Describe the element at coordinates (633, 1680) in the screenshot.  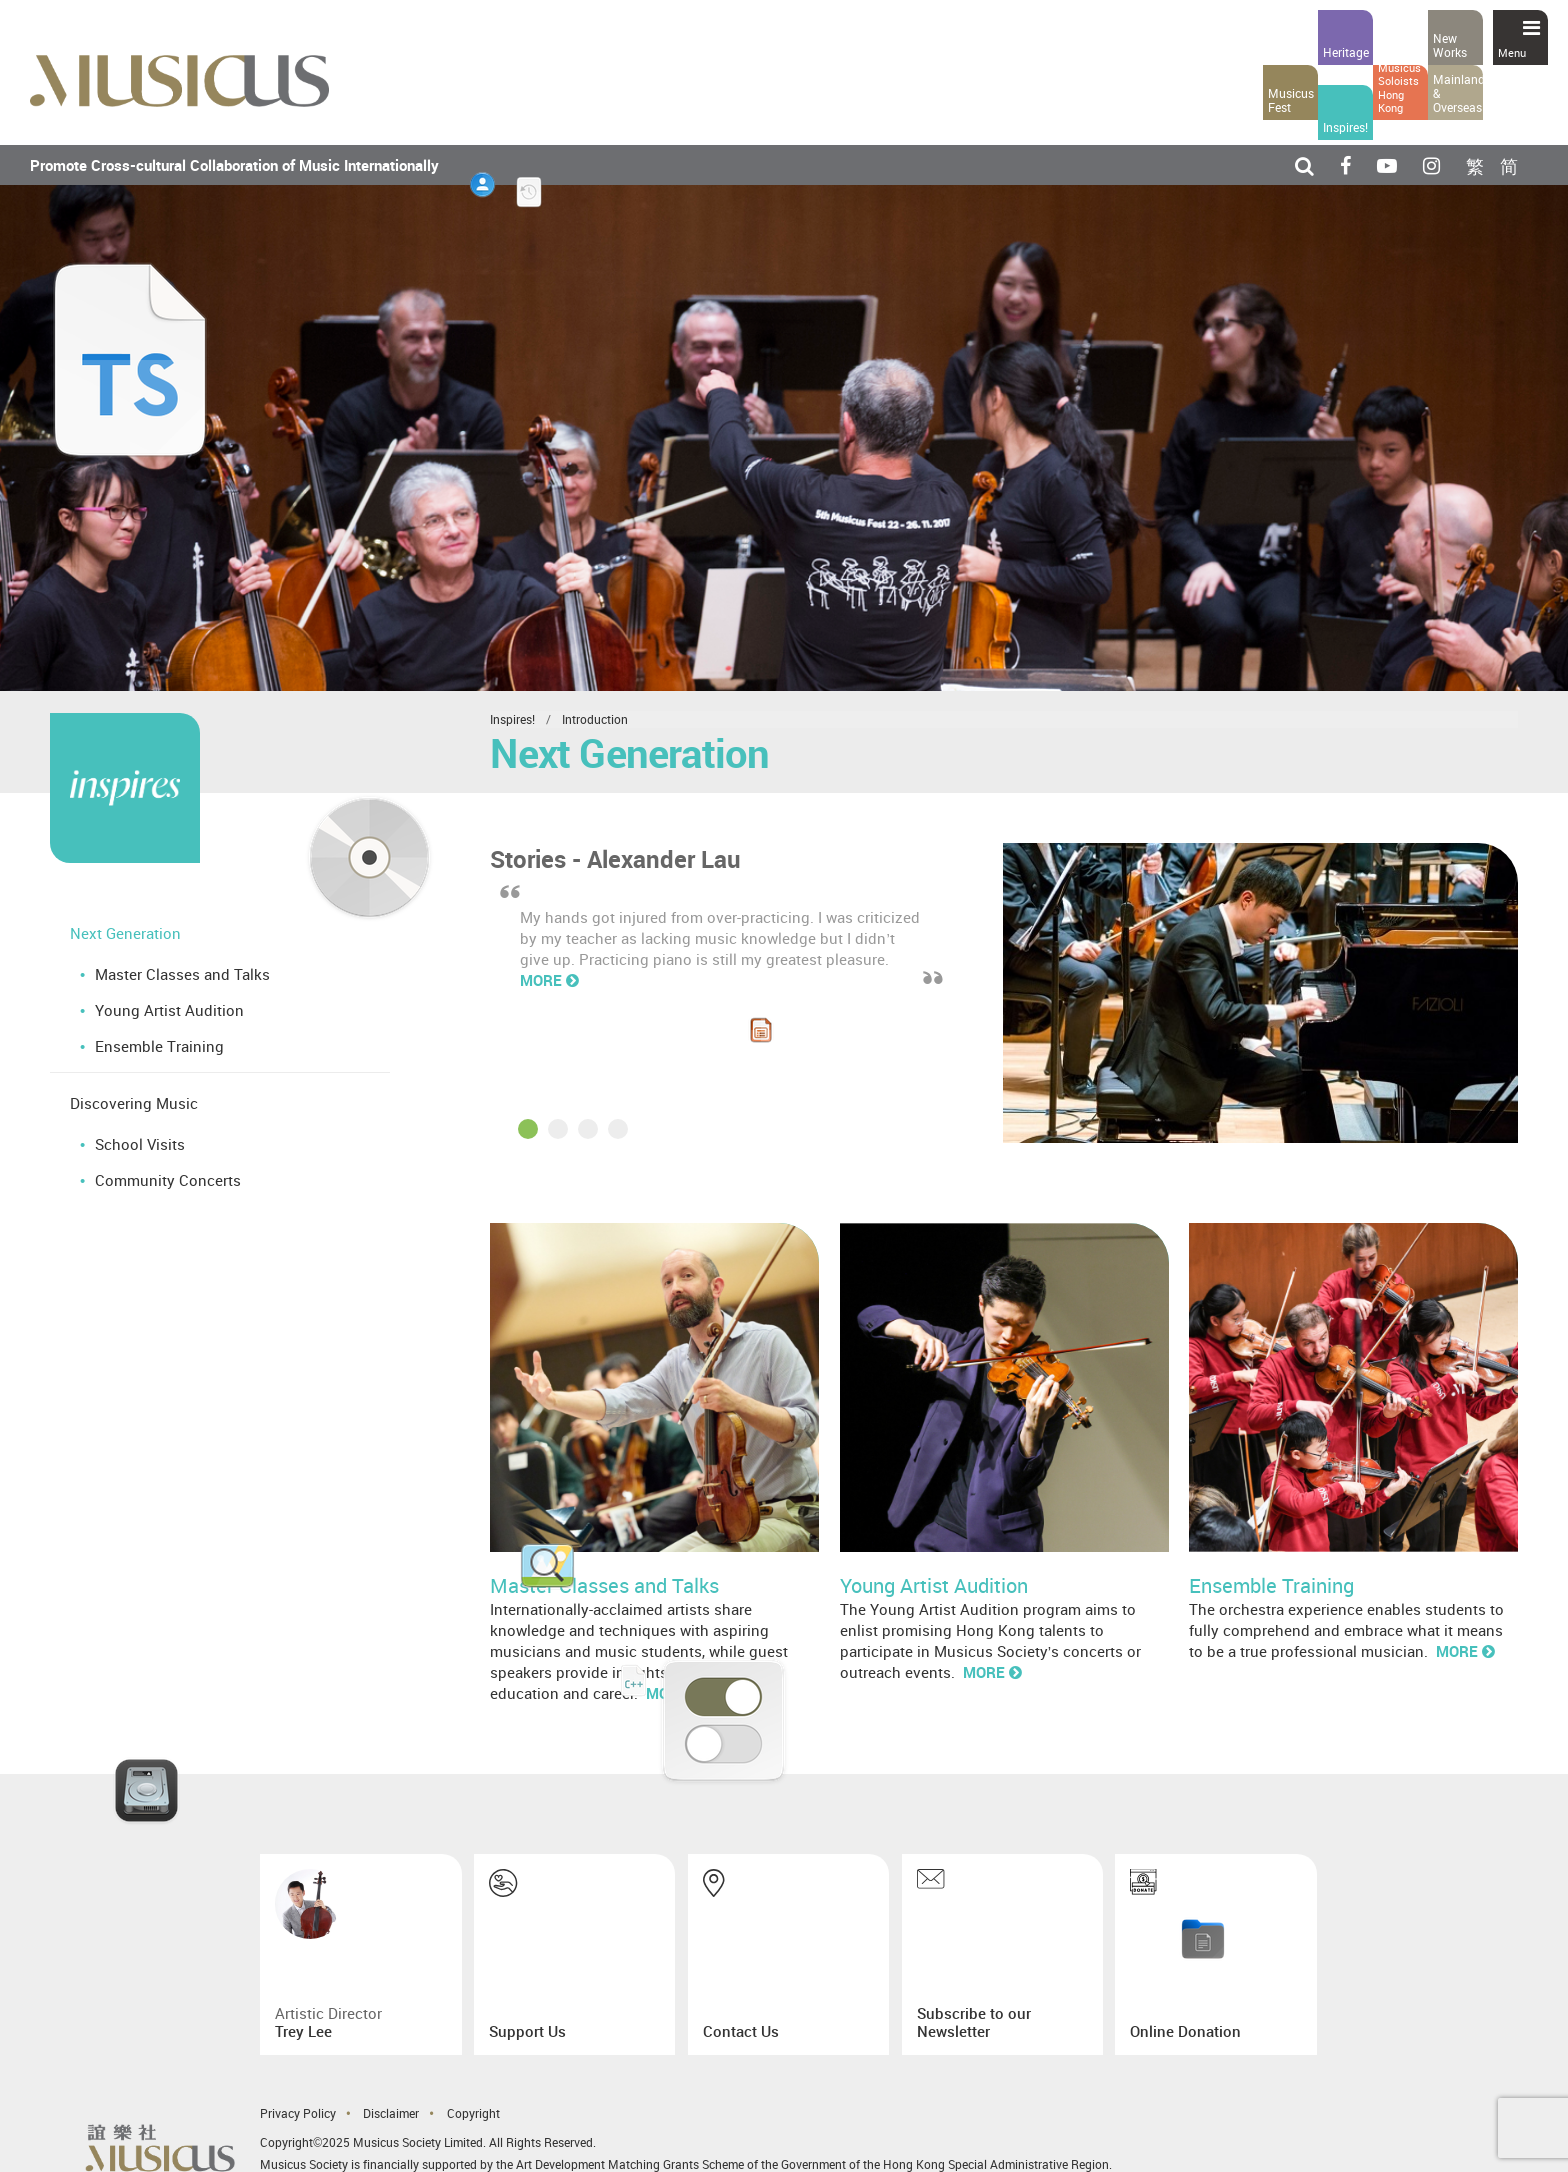
I see `a C++ source code file` at that location.